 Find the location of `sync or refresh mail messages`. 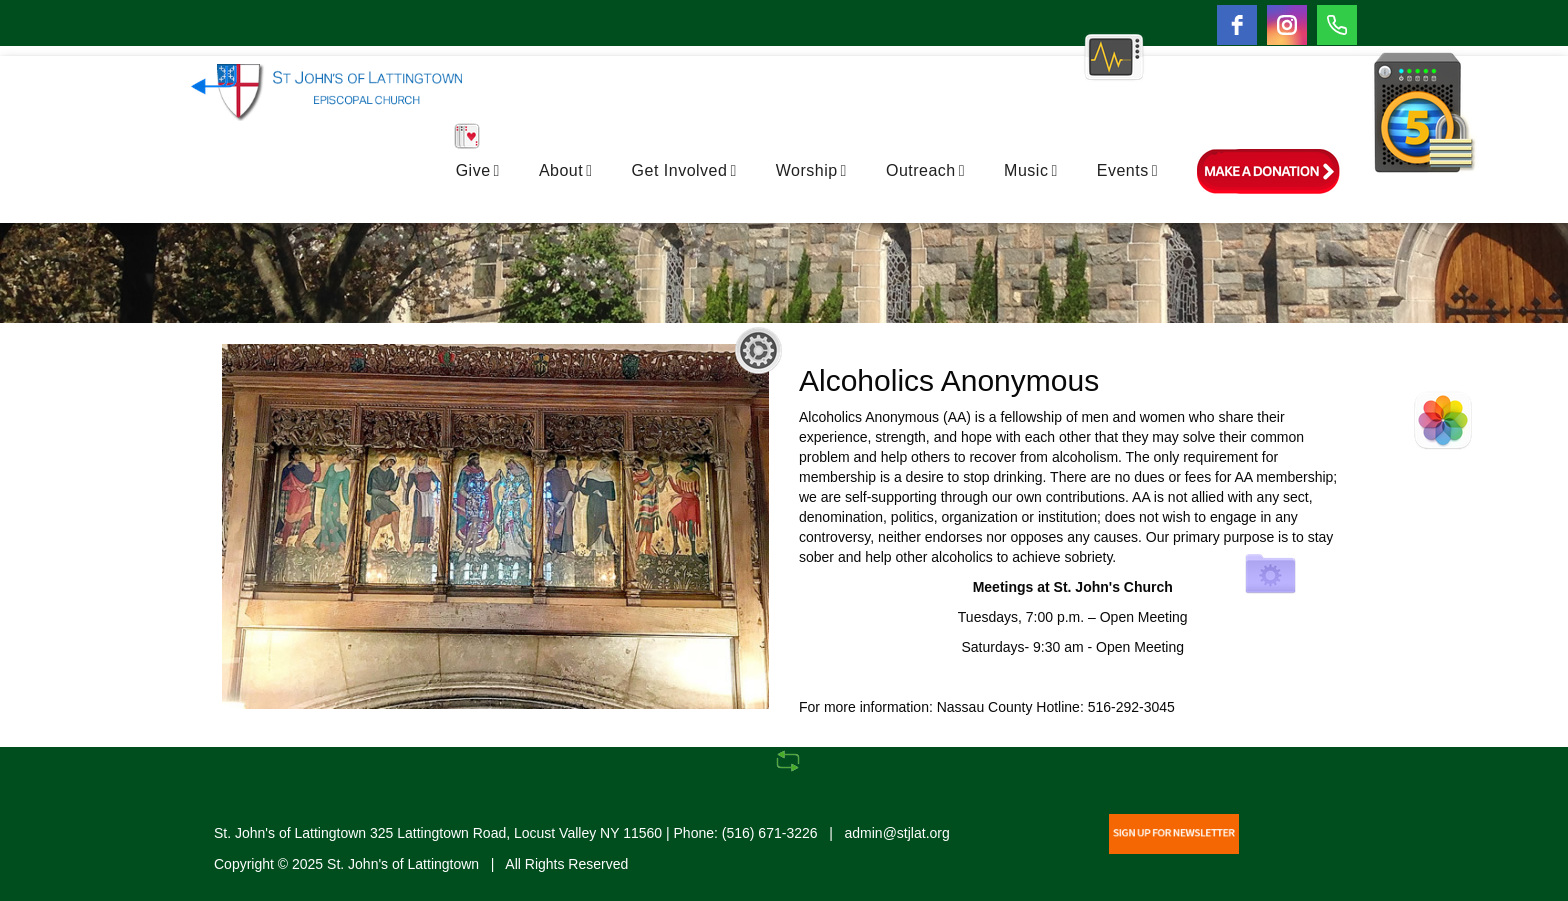

sync or refresh mail messages is located at coordinates (788, 761).